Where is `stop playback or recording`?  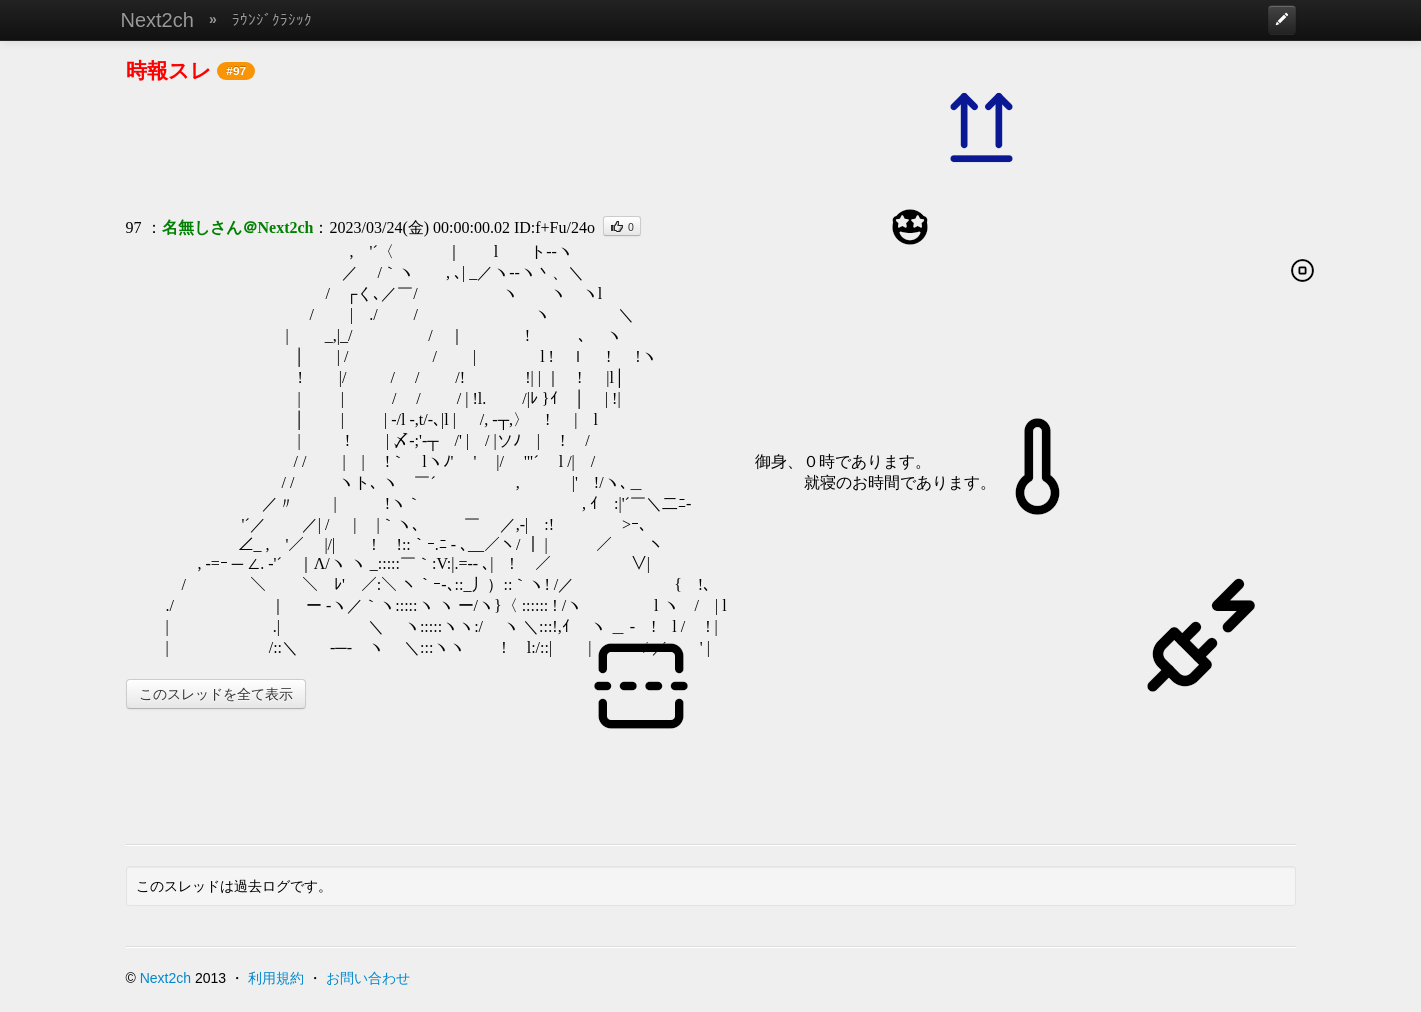
stop playback or recording is located at coordinates (1302, 270).